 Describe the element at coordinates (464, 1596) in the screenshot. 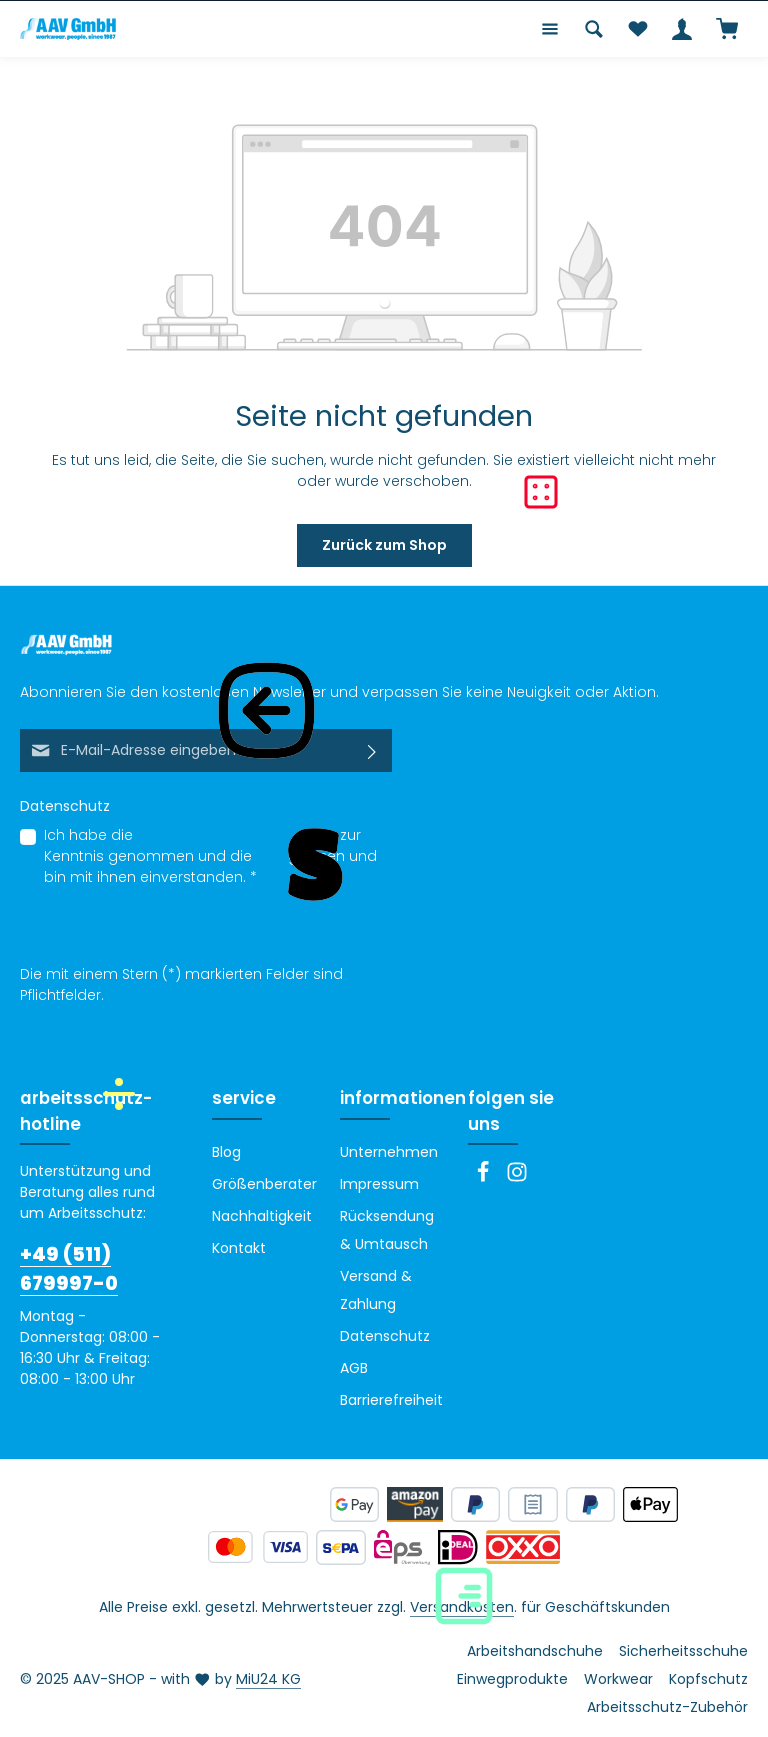

I see `align content to the right middle of a container` at that location.